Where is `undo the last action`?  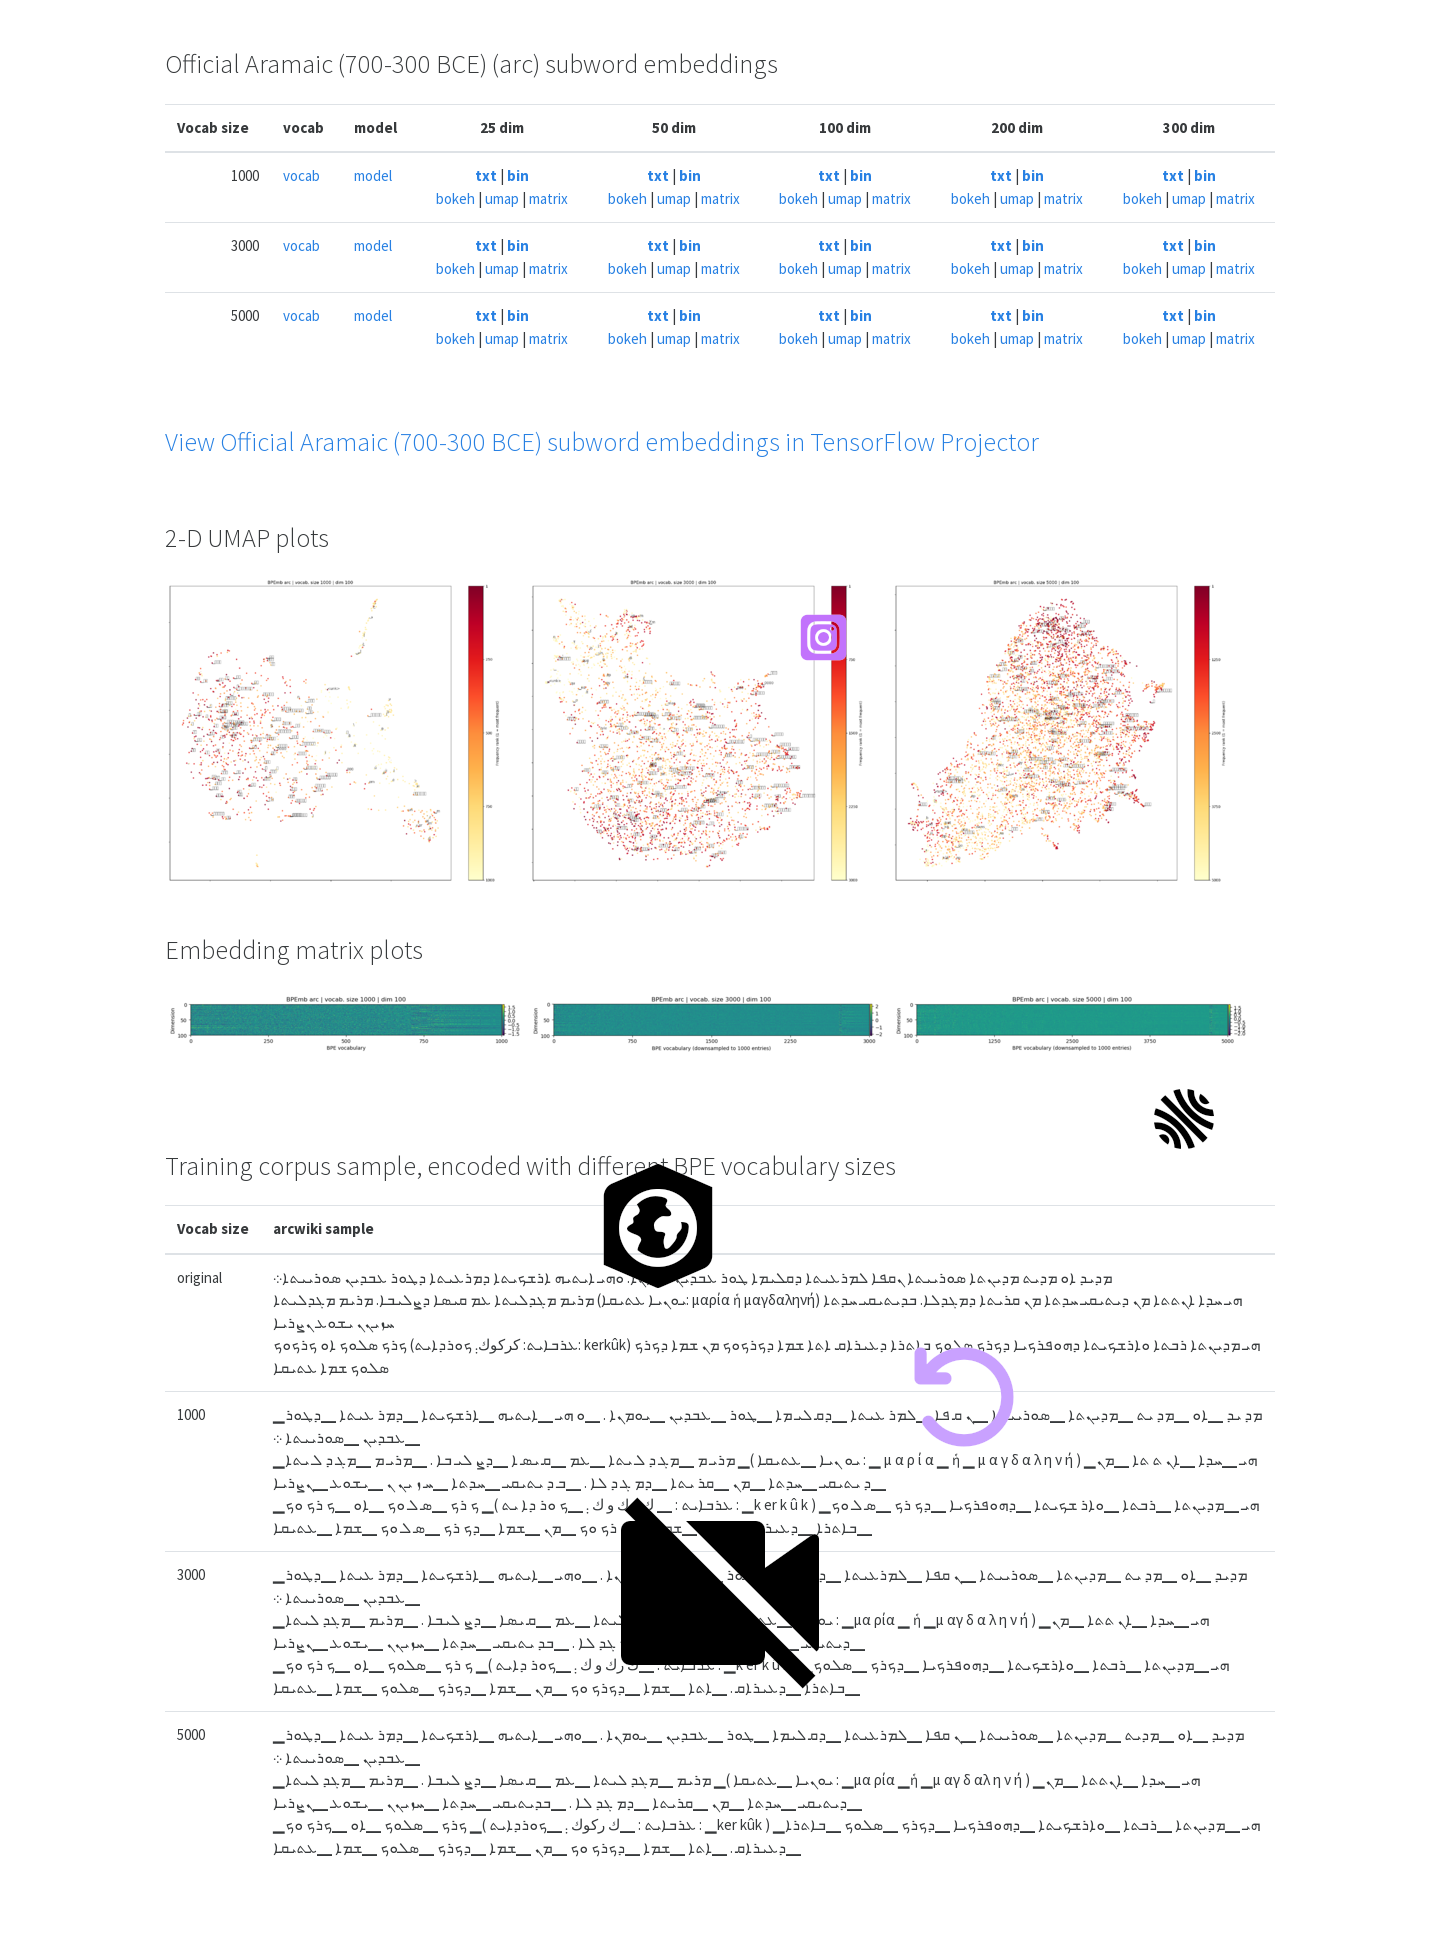
undo the last action is located at coordinates (964, 1397).